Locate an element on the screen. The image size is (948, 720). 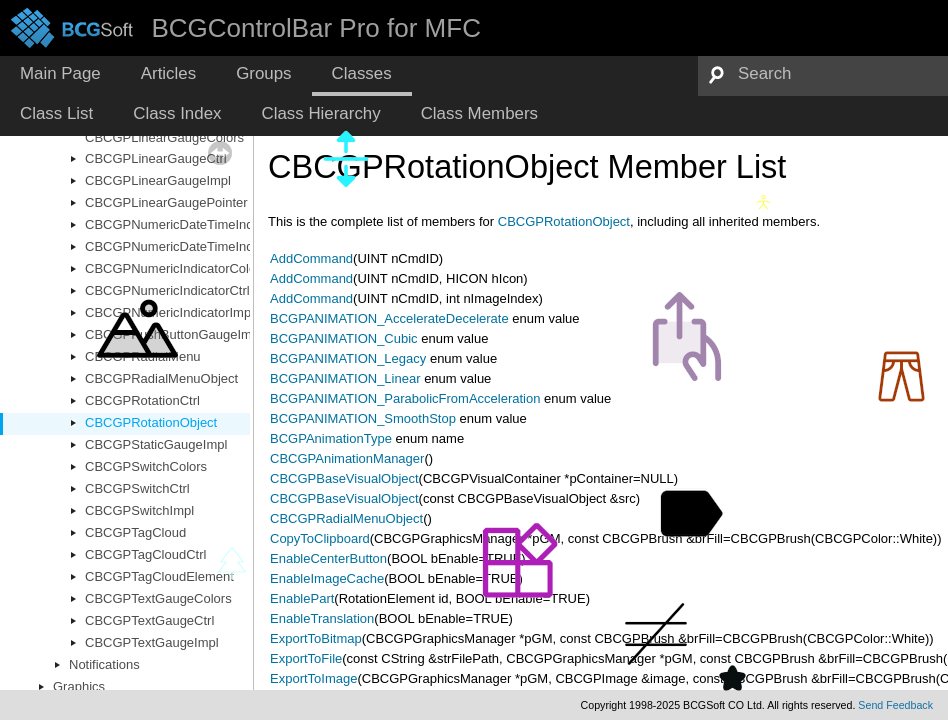
open the extensions marketplace is located at coordinates (517, 560).